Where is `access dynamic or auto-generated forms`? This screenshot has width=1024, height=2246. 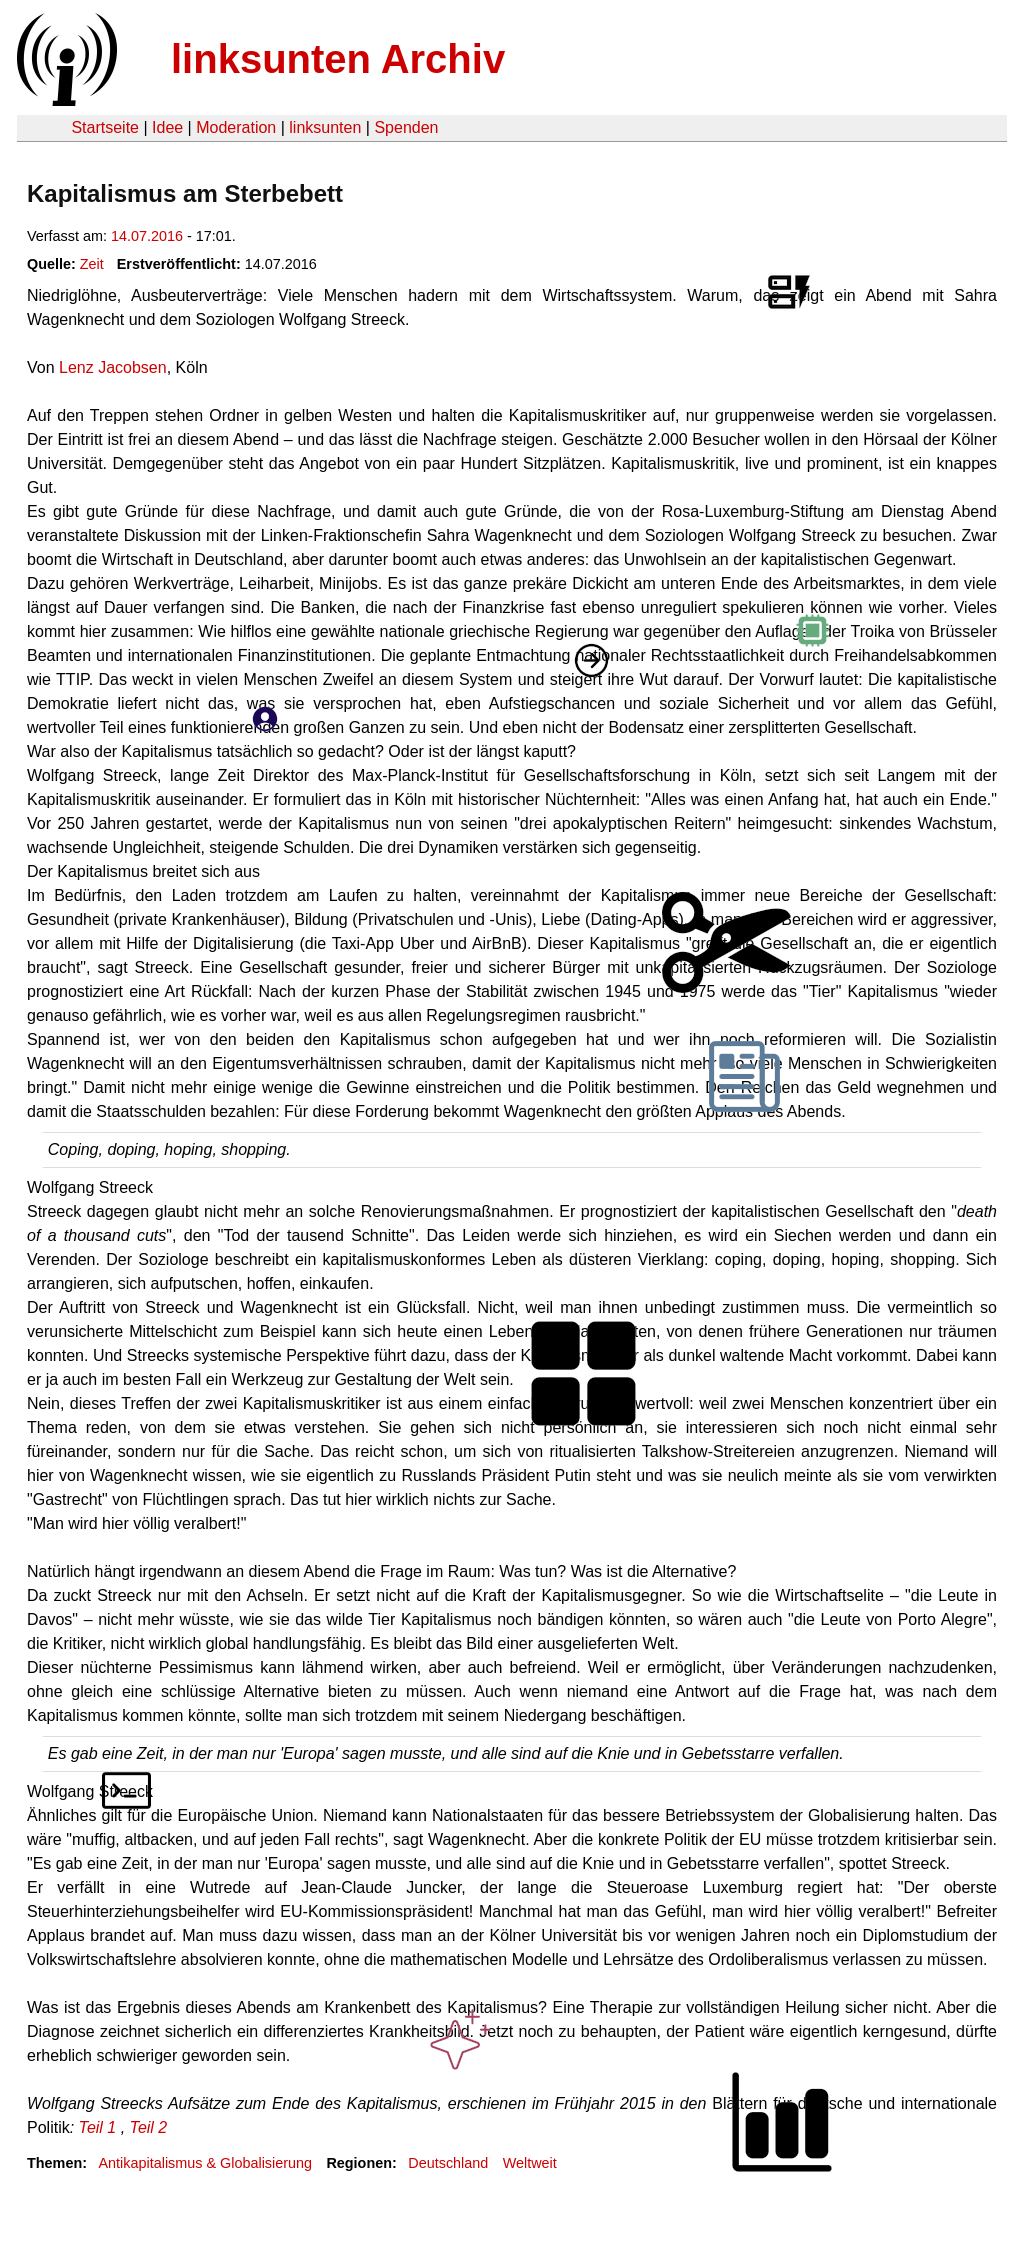 access dynamic or auto-generated forms is located at coordinates (789, 292).